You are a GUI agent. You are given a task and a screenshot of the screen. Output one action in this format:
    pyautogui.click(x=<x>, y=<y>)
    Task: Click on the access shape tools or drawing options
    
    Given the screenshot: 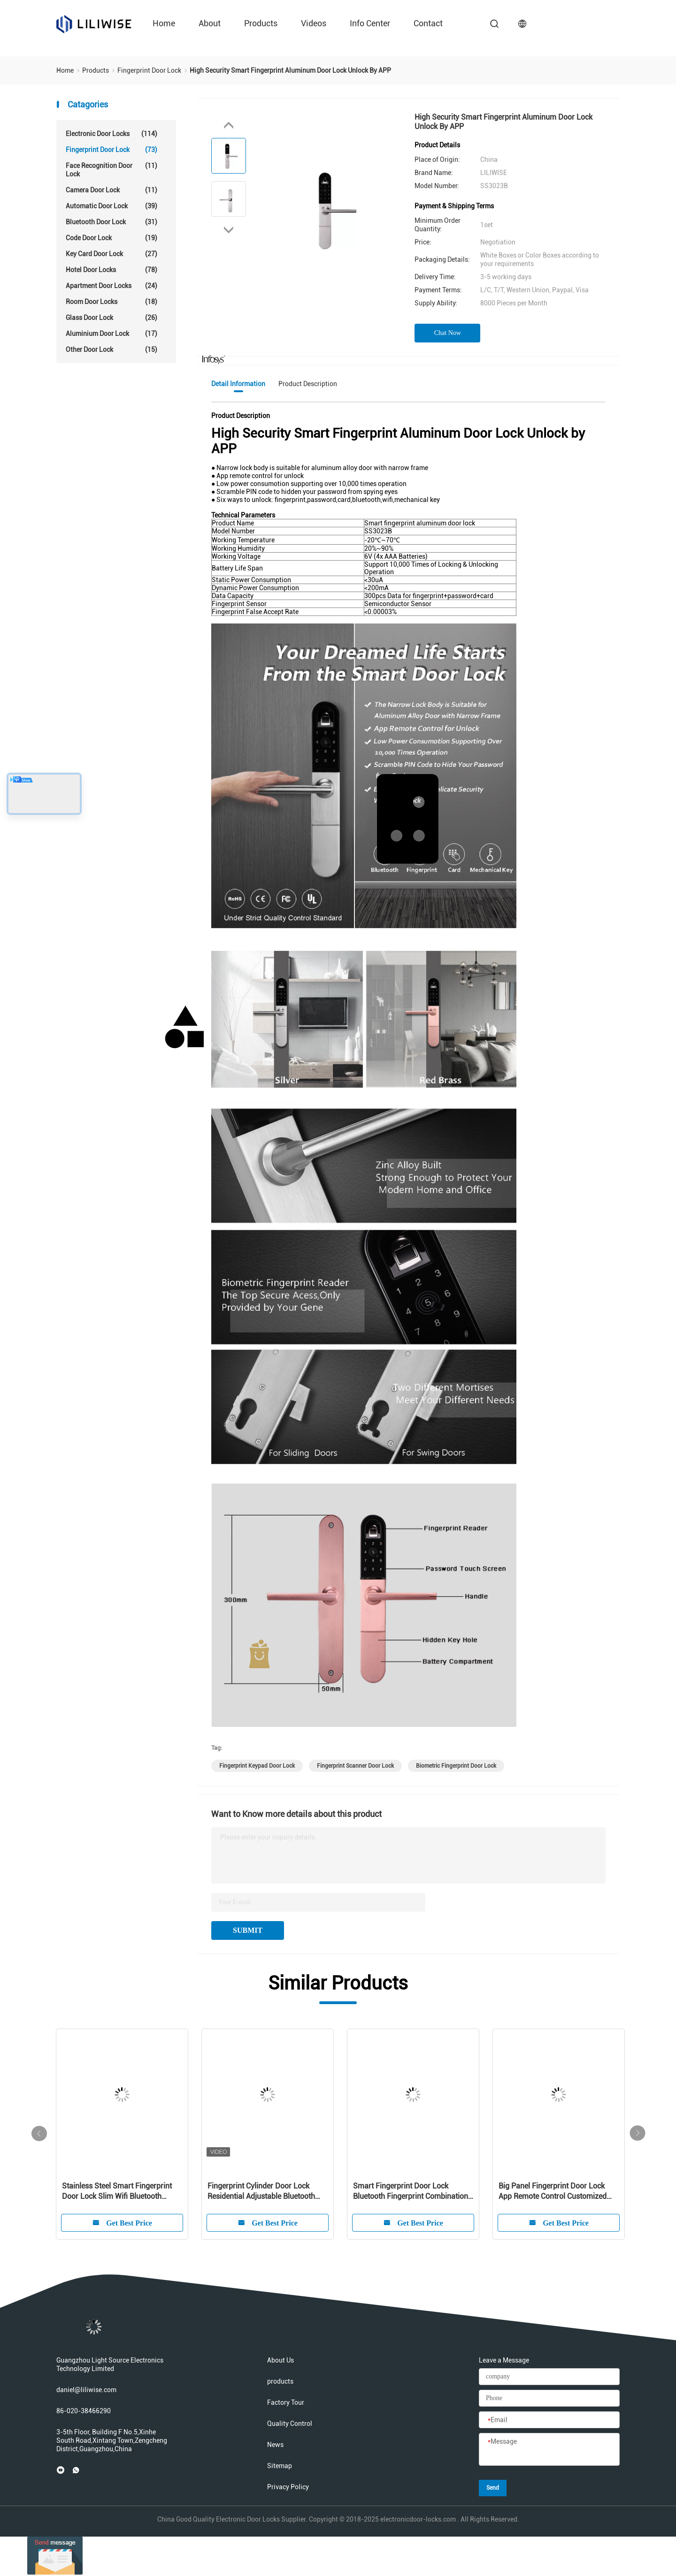 What is the action you would take?
    pyautogui.click(x=185, y=1028)
    